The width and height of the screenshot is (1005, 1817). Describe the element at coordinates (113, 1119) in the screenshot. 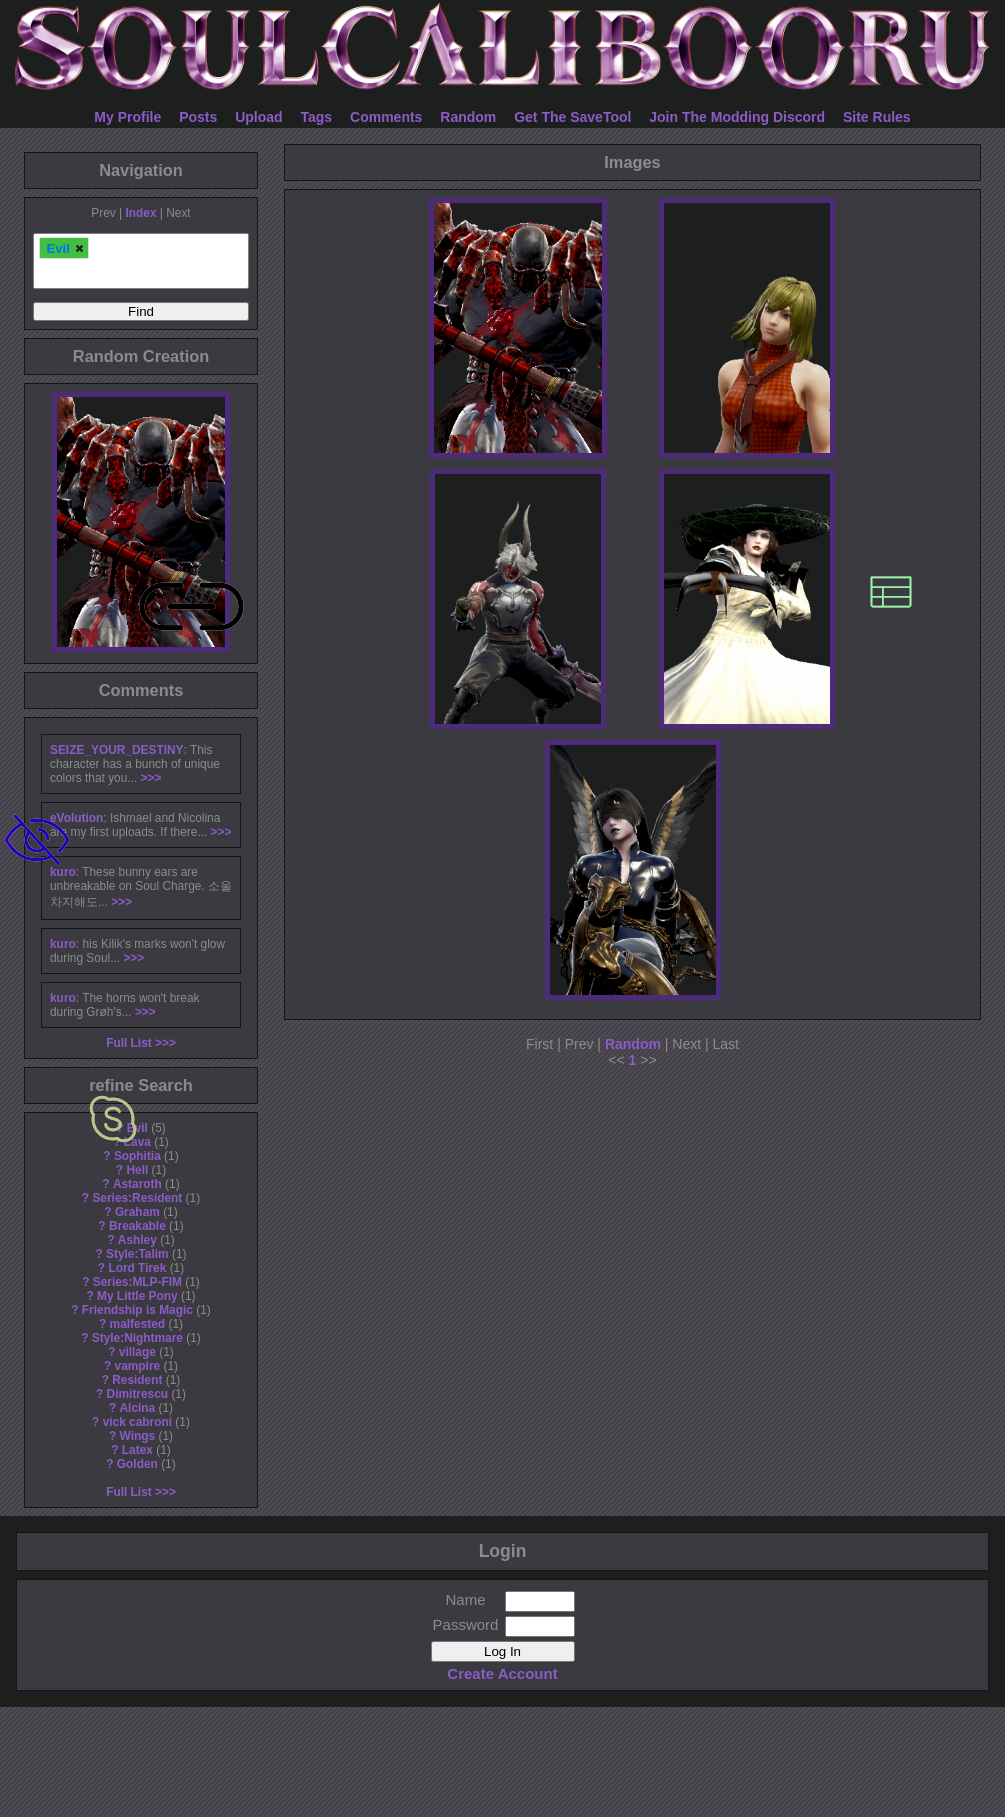

I see `open skype app` at that location.